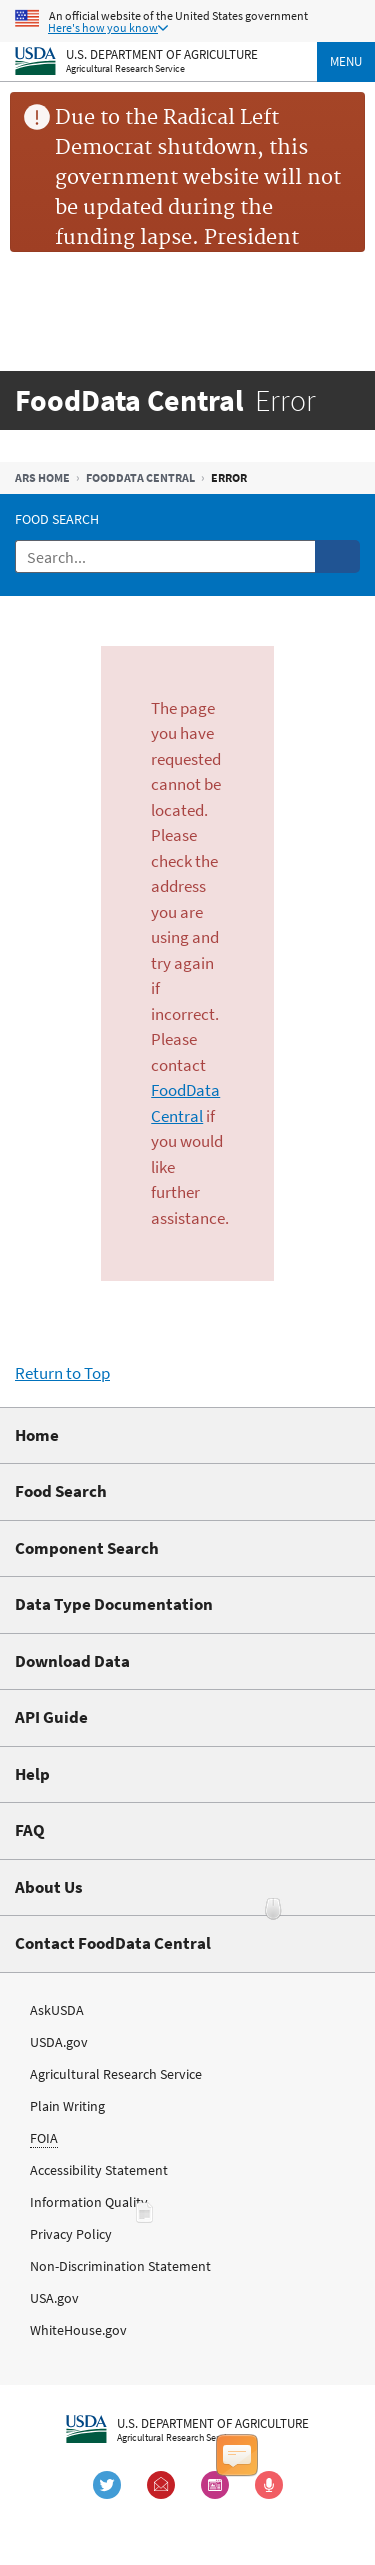 The image size is (375, 2565). Describe the element at coordinates (144, 2212) in the screenshot. I see `a plain text file` at that location.